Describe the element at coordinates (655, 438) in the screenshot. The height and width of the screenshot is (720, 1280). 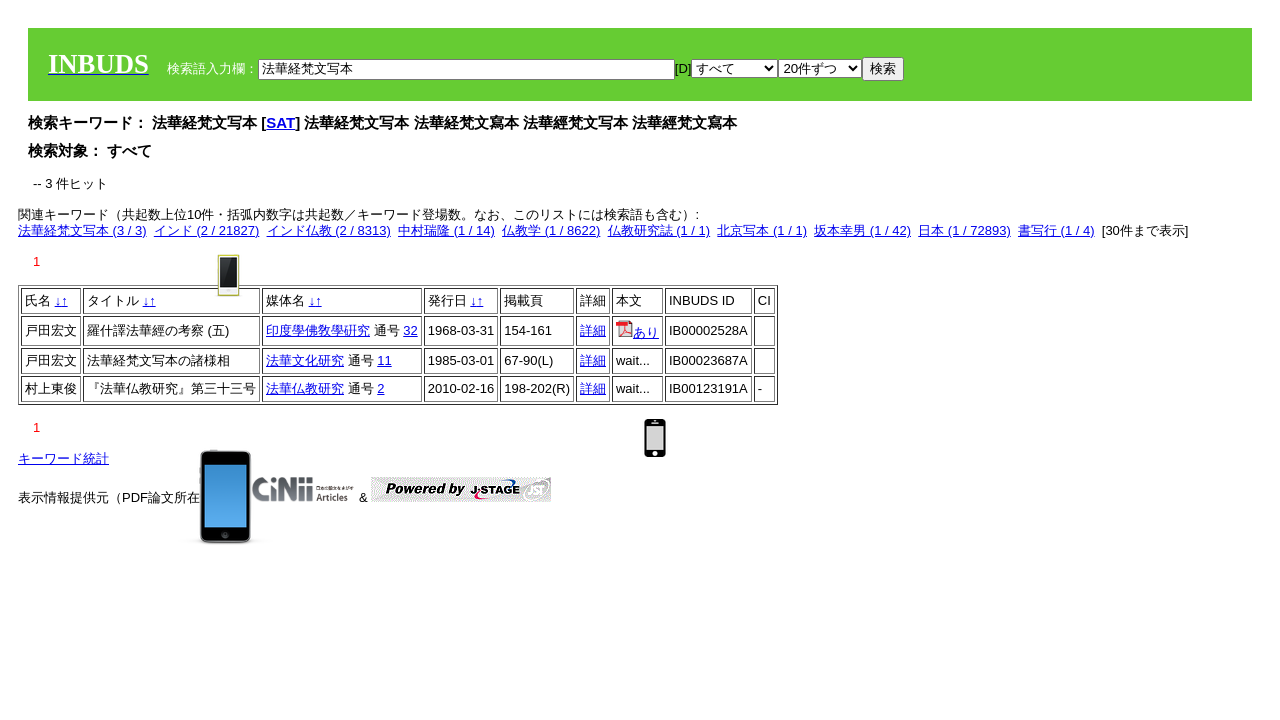
I see `view connected iPhone device` at that location.